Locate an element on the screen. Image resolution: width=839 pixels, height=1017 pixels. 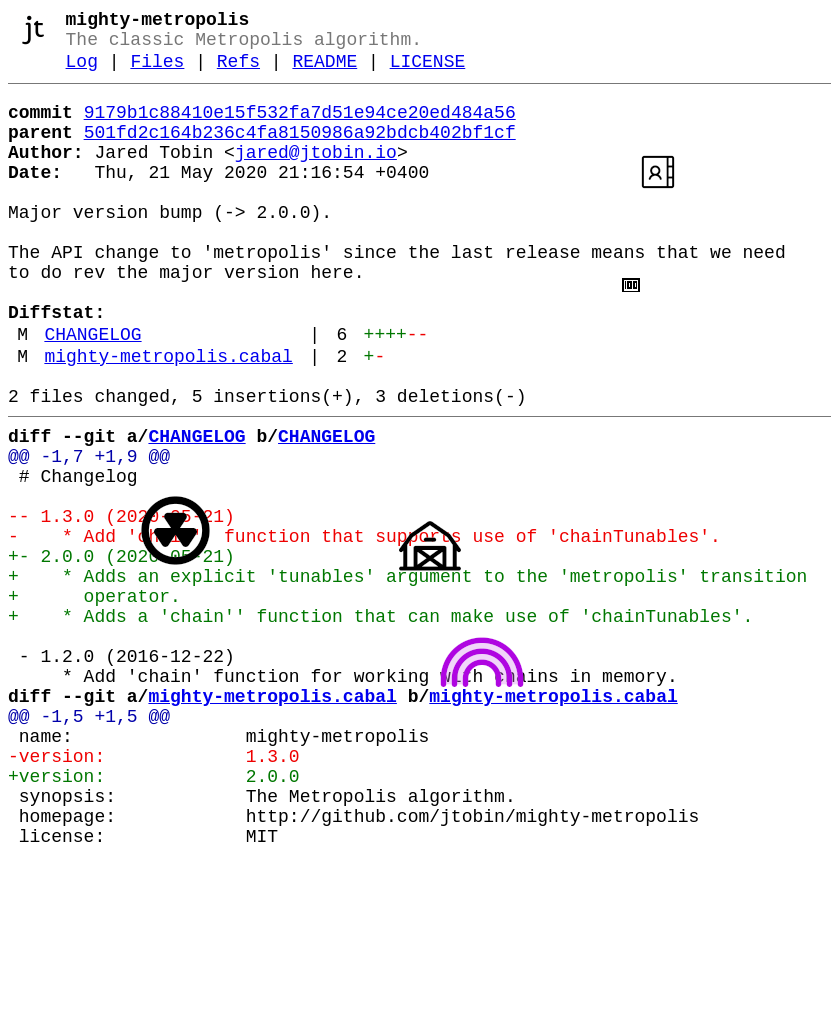
indicates pride or lgbtq+ content is located at coordinates (482, 665).